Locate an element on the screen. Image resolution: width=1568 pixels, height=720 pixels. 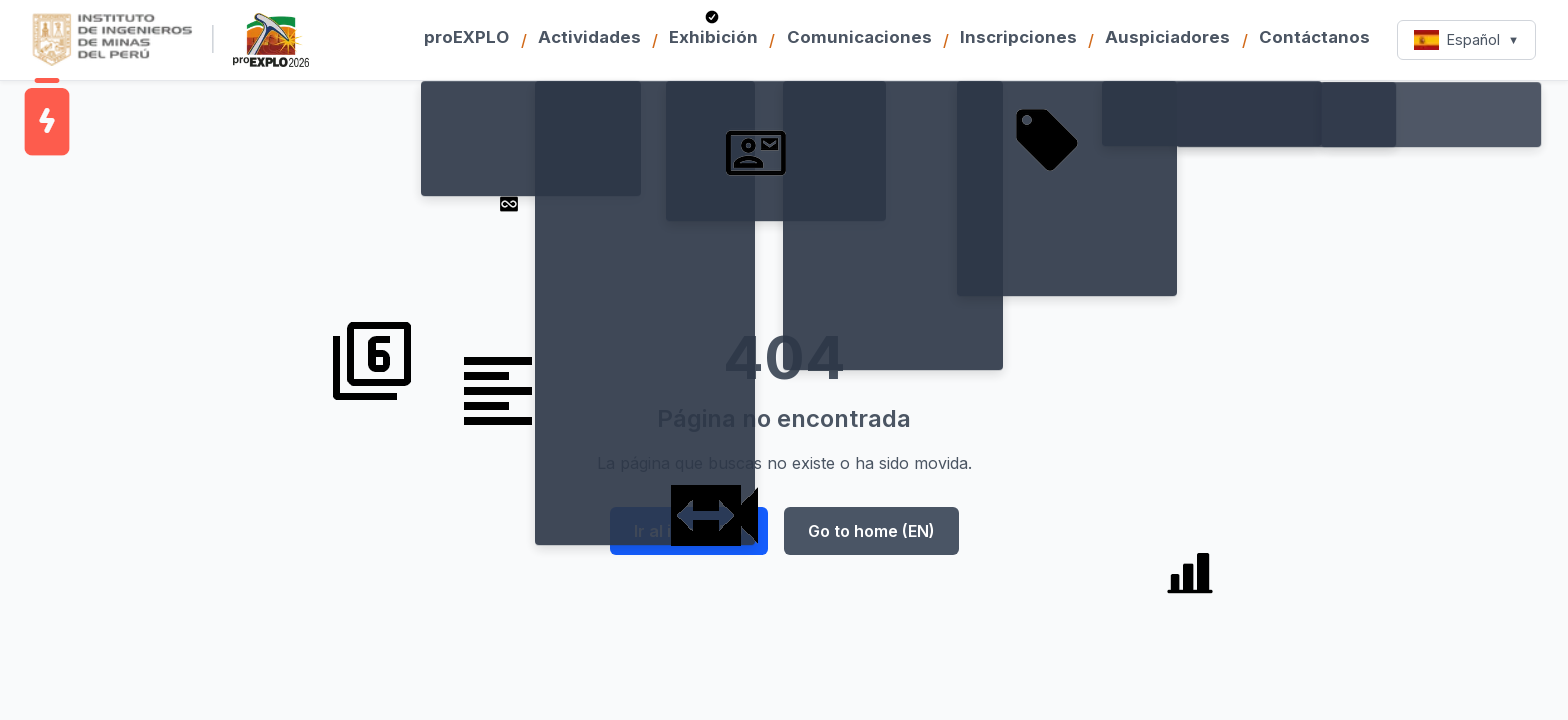
indicates 6 items selected or filtered is located at coordinates (372, 361).